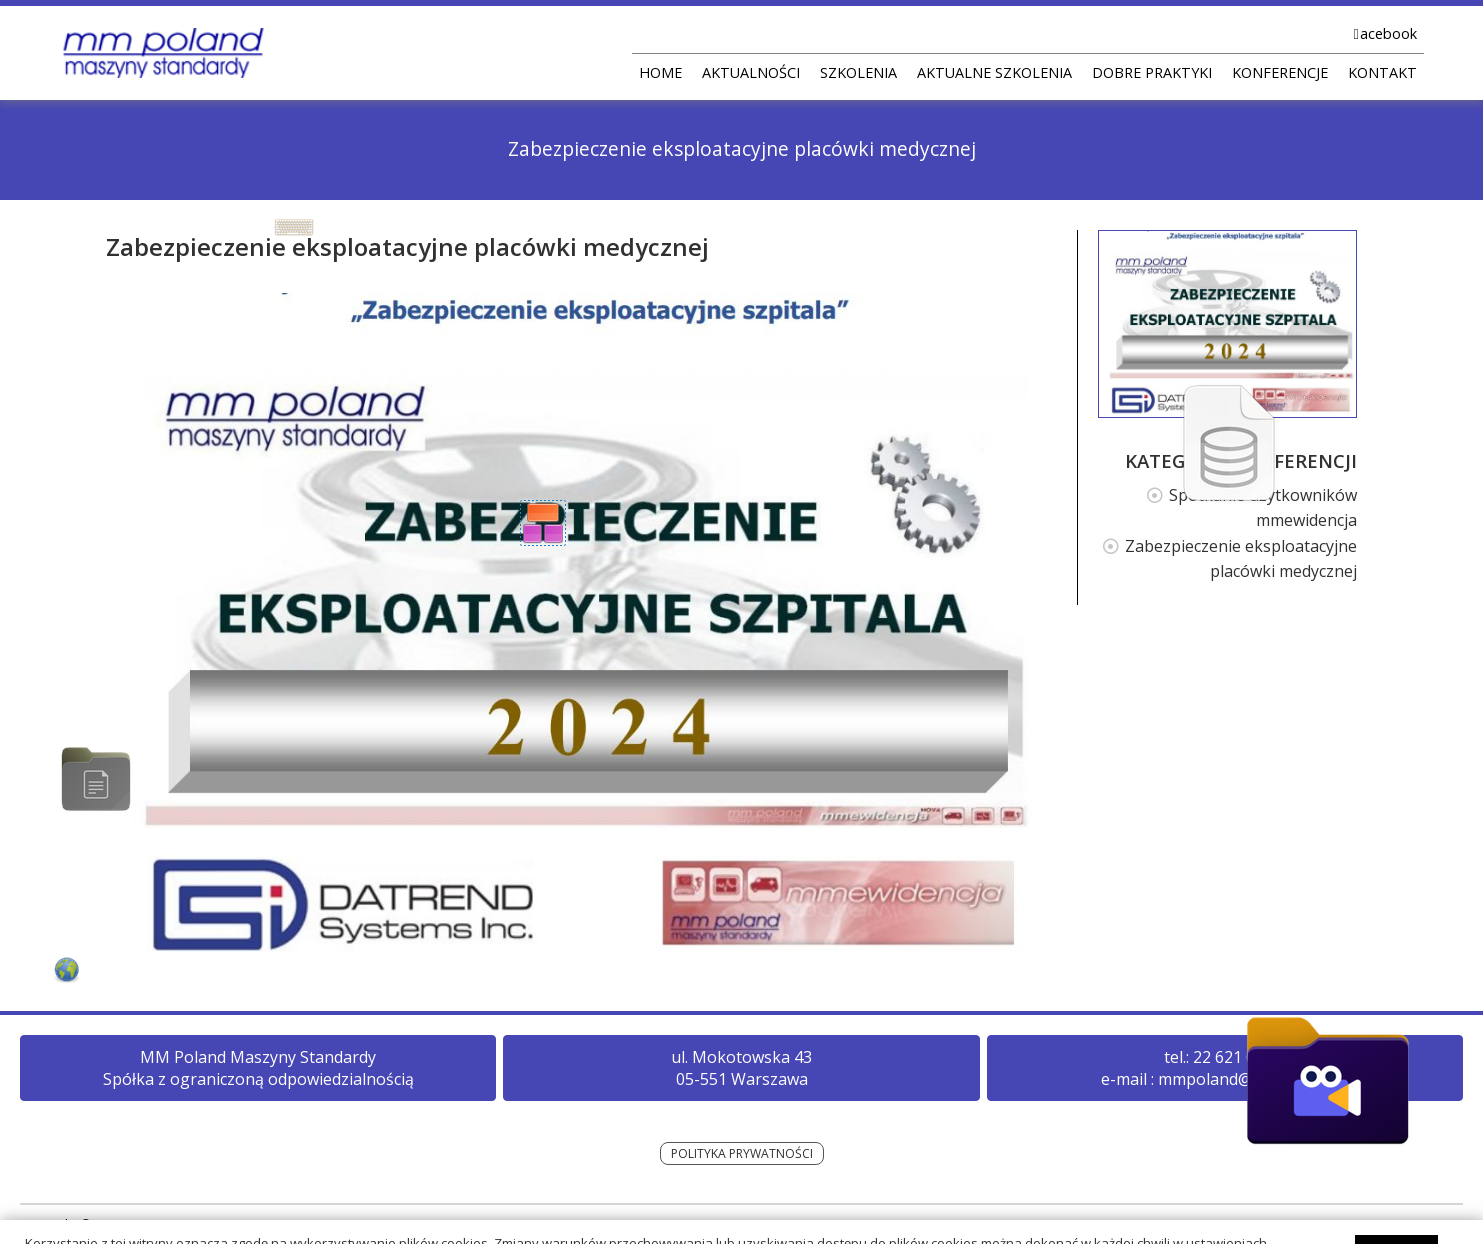 This screenshot has height=1244, width=1483. What do you see at coordinates (294, 227) in the screenshot?
I see `apple magic keyboard with touch id in yellow` at bounding box center [294, 227].